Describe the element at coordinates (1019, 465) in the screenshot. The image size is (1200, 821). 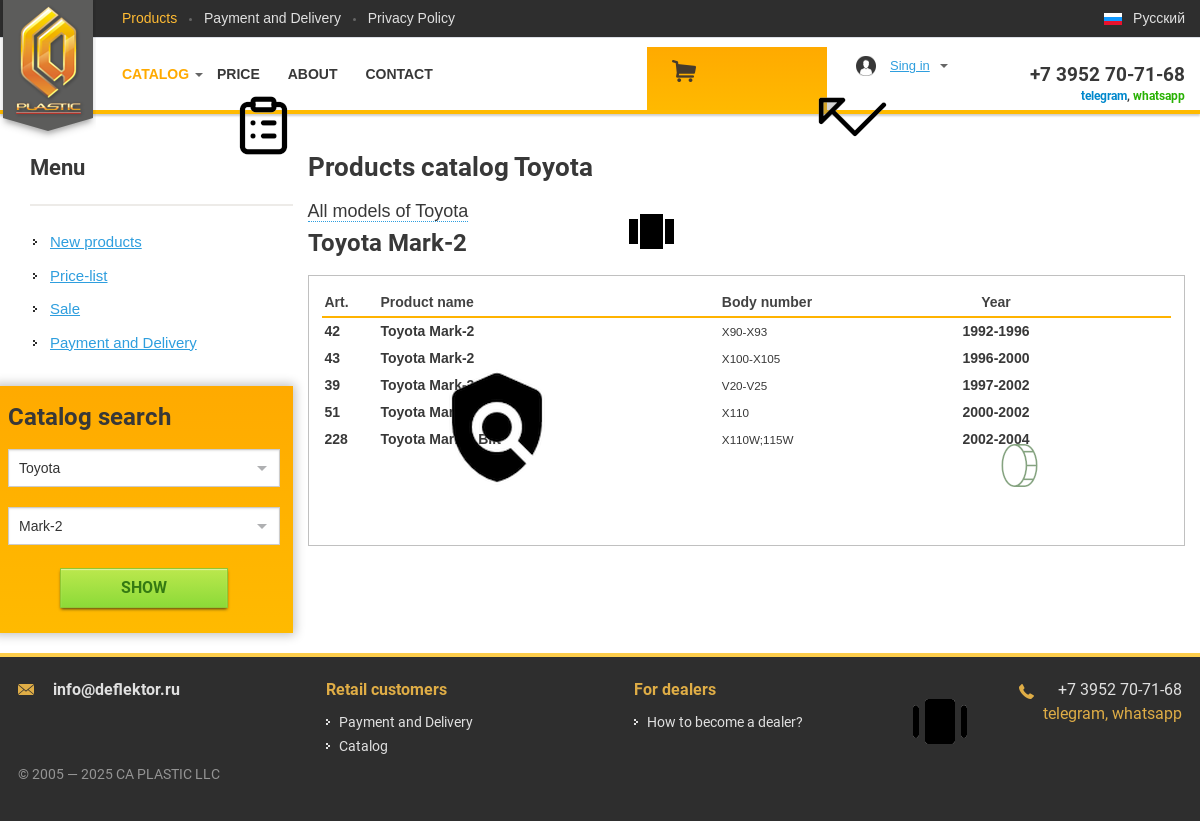
I see `view coin or currency balance` at that location.